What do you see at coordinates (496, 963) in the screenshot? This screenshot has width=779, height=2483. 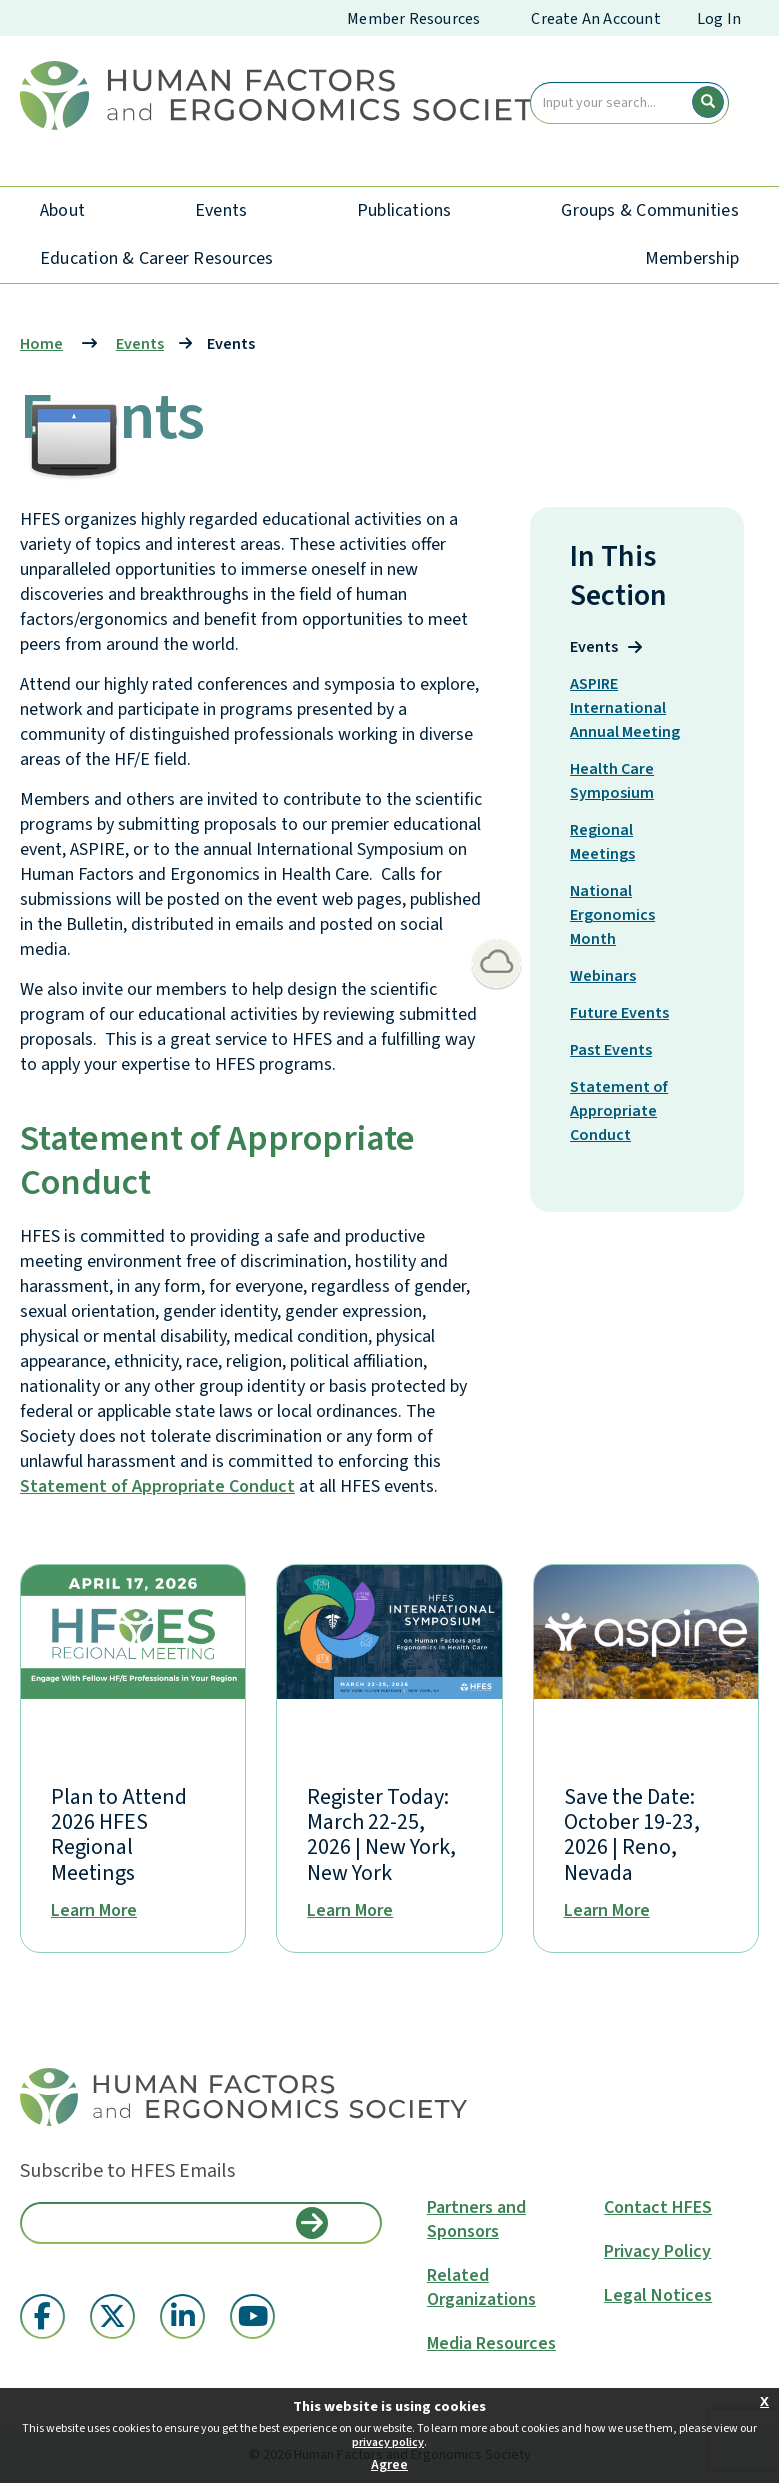 I see `indicates file is synced with Dropbox cloud storage` at bounding box center [496, 963].